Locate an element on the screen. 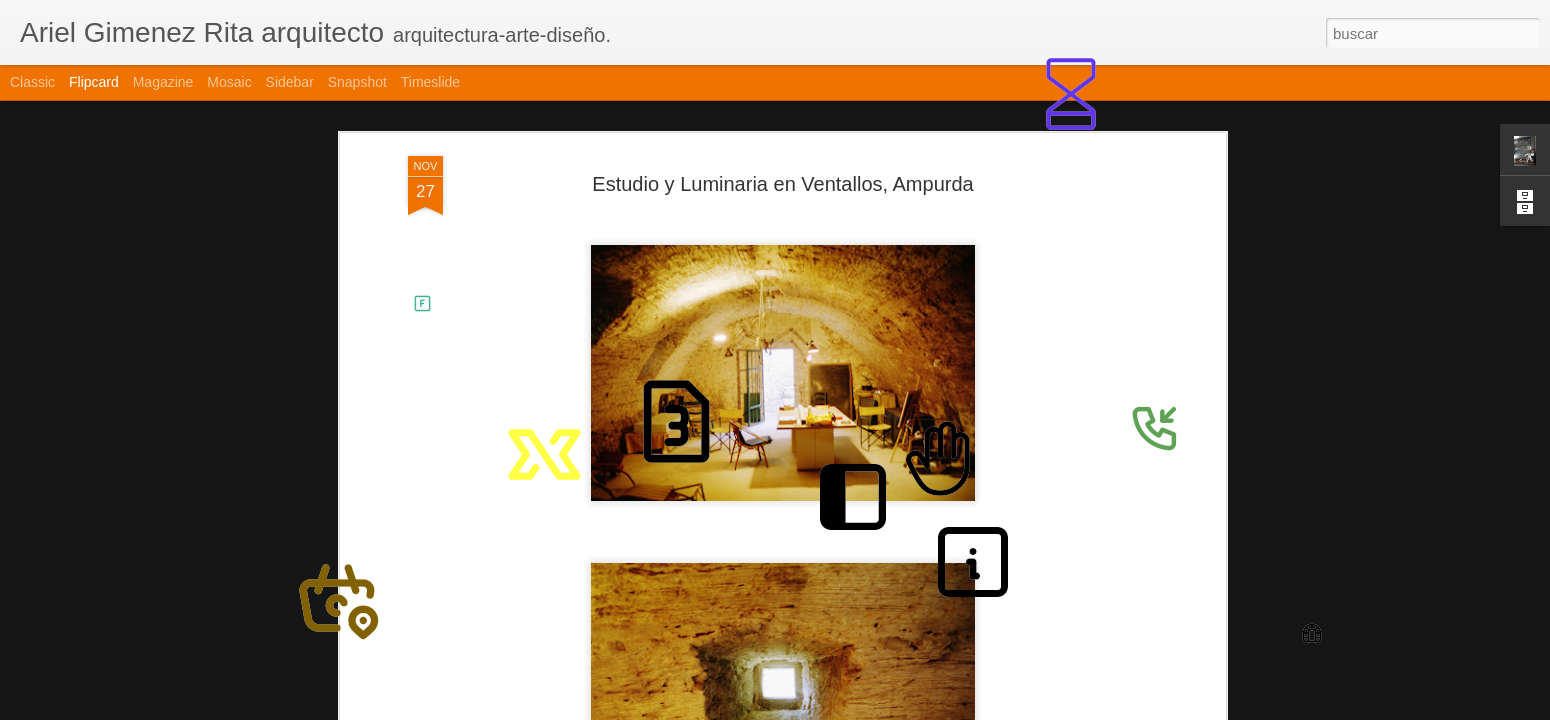 This screenshot has height=720, width=1550. facebook app or social media shortcut is located at coordinates (422, 303).